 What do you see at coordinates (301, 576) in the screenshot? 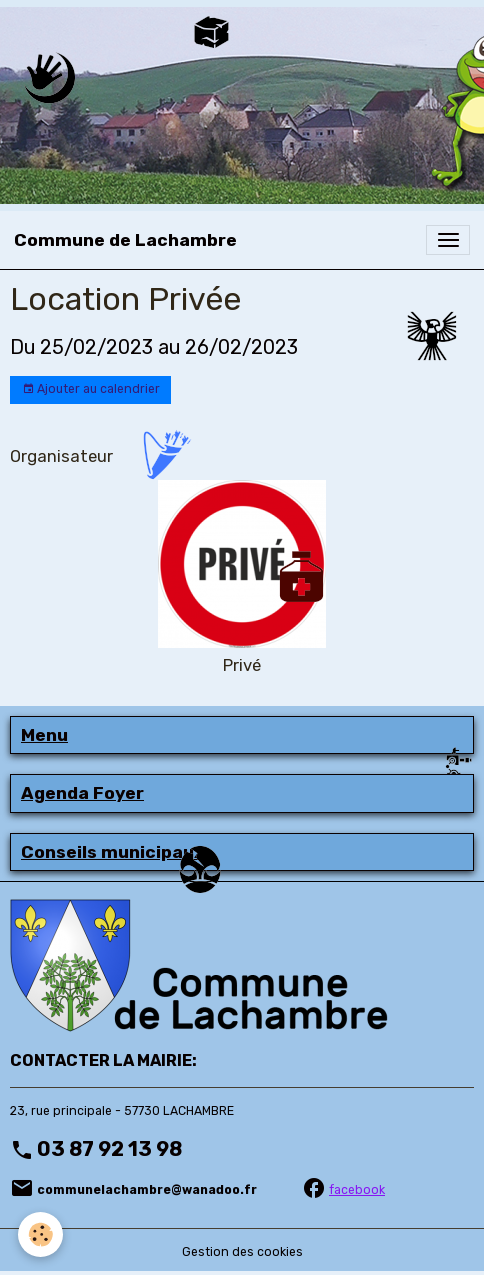
I see `access health or healing items` at bounding box center [301, 576].